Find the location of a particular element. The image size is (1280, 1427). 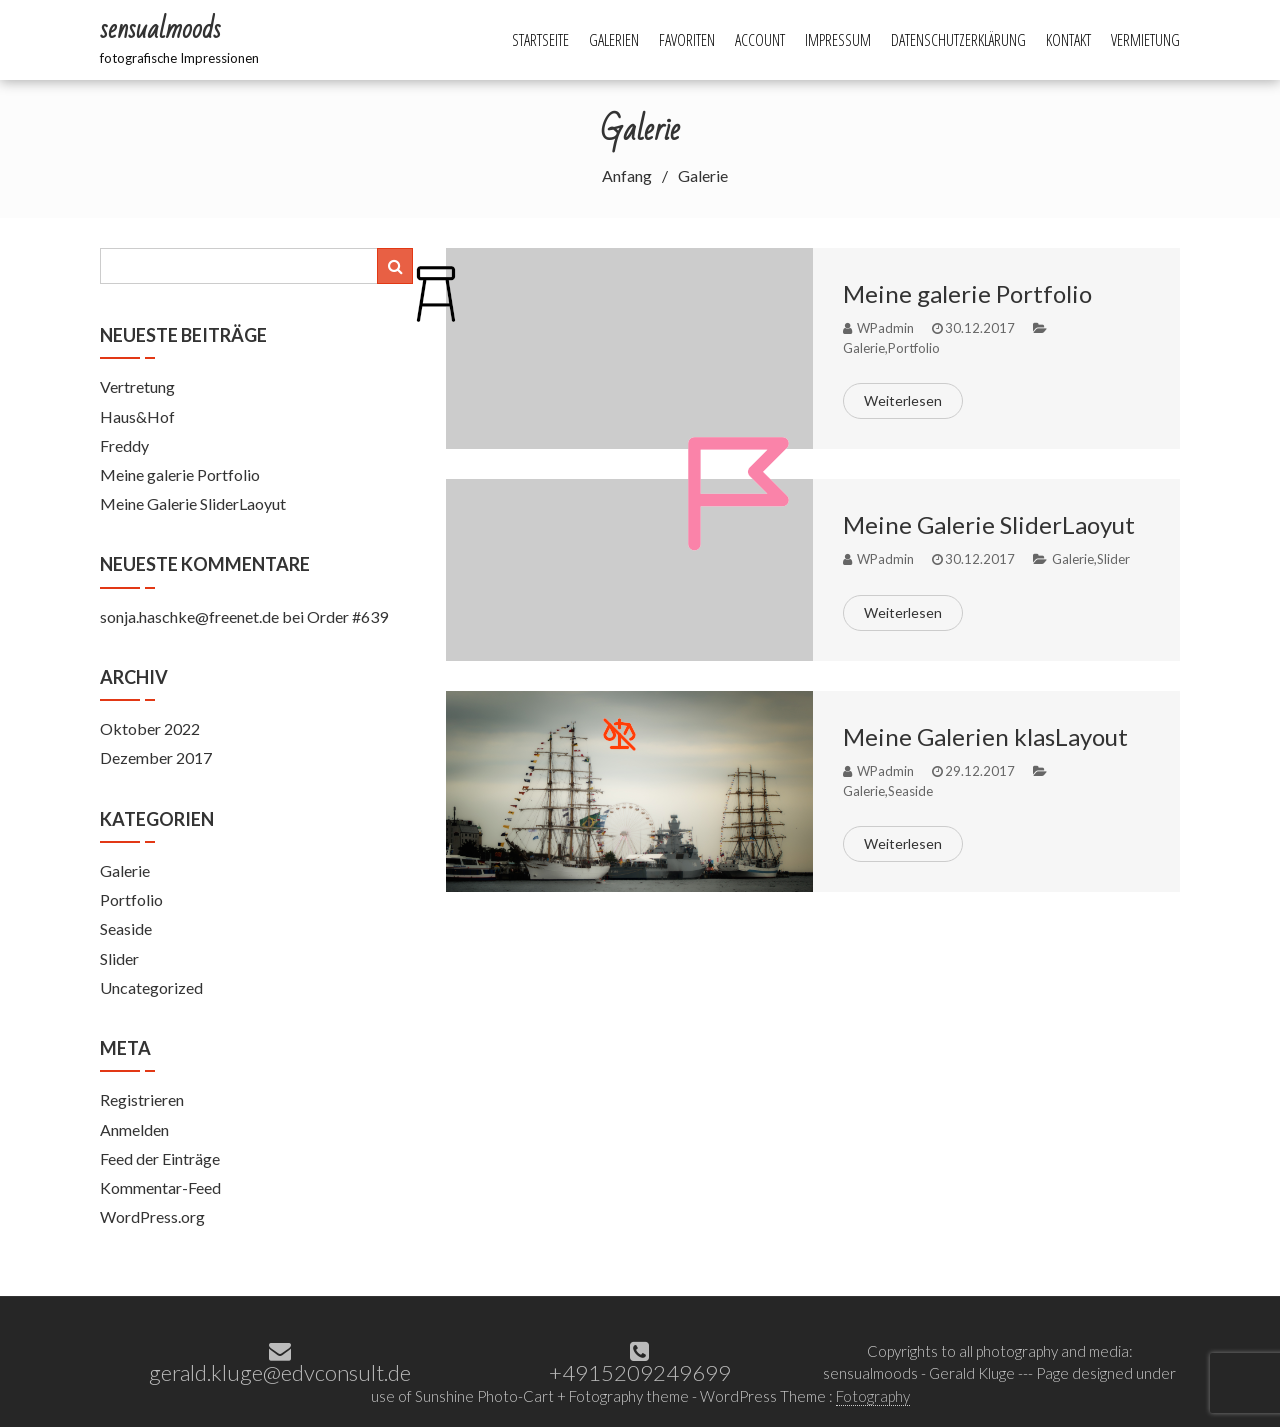

flag an item for review or attention is located at coordinates (738, 487).